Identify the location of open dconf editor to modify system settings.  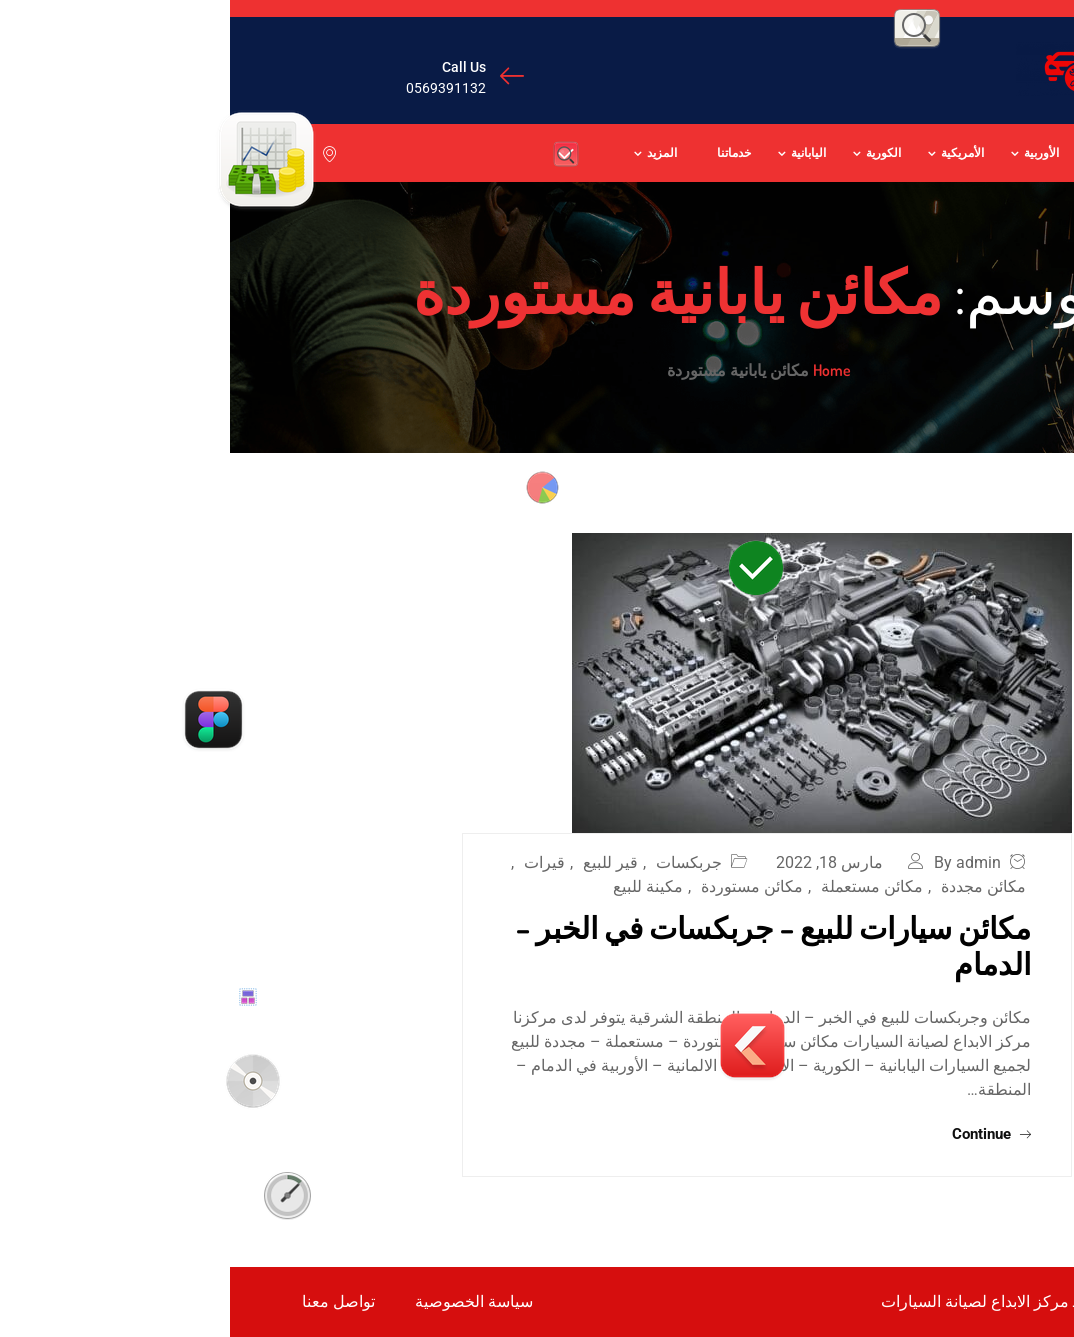
(566, 154).